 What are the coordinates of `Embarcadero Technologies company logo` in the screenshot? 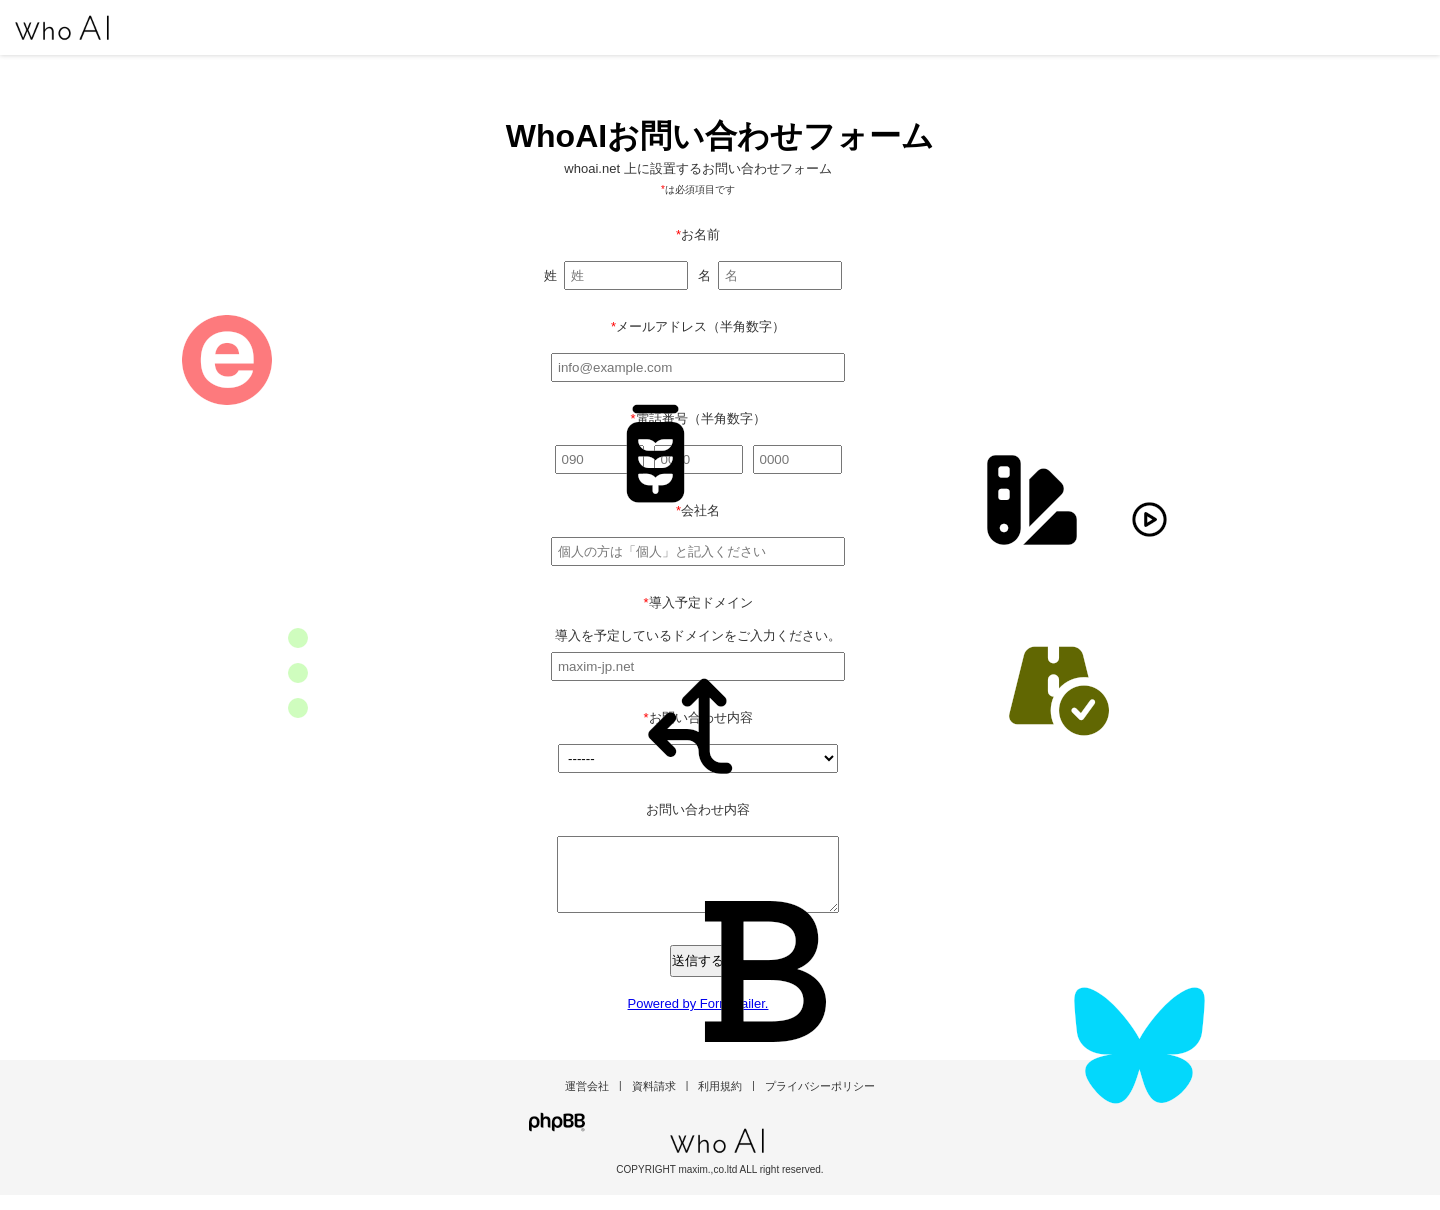 It's located at (227, 360).